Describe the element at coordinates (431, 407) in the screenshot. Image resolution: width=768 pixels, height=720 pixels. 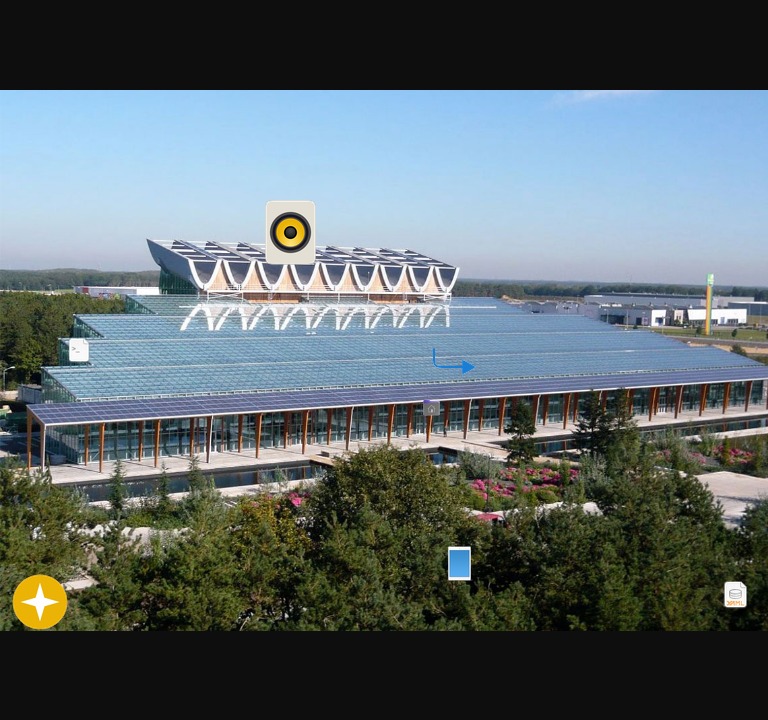
I see `access your home folder` at that location.